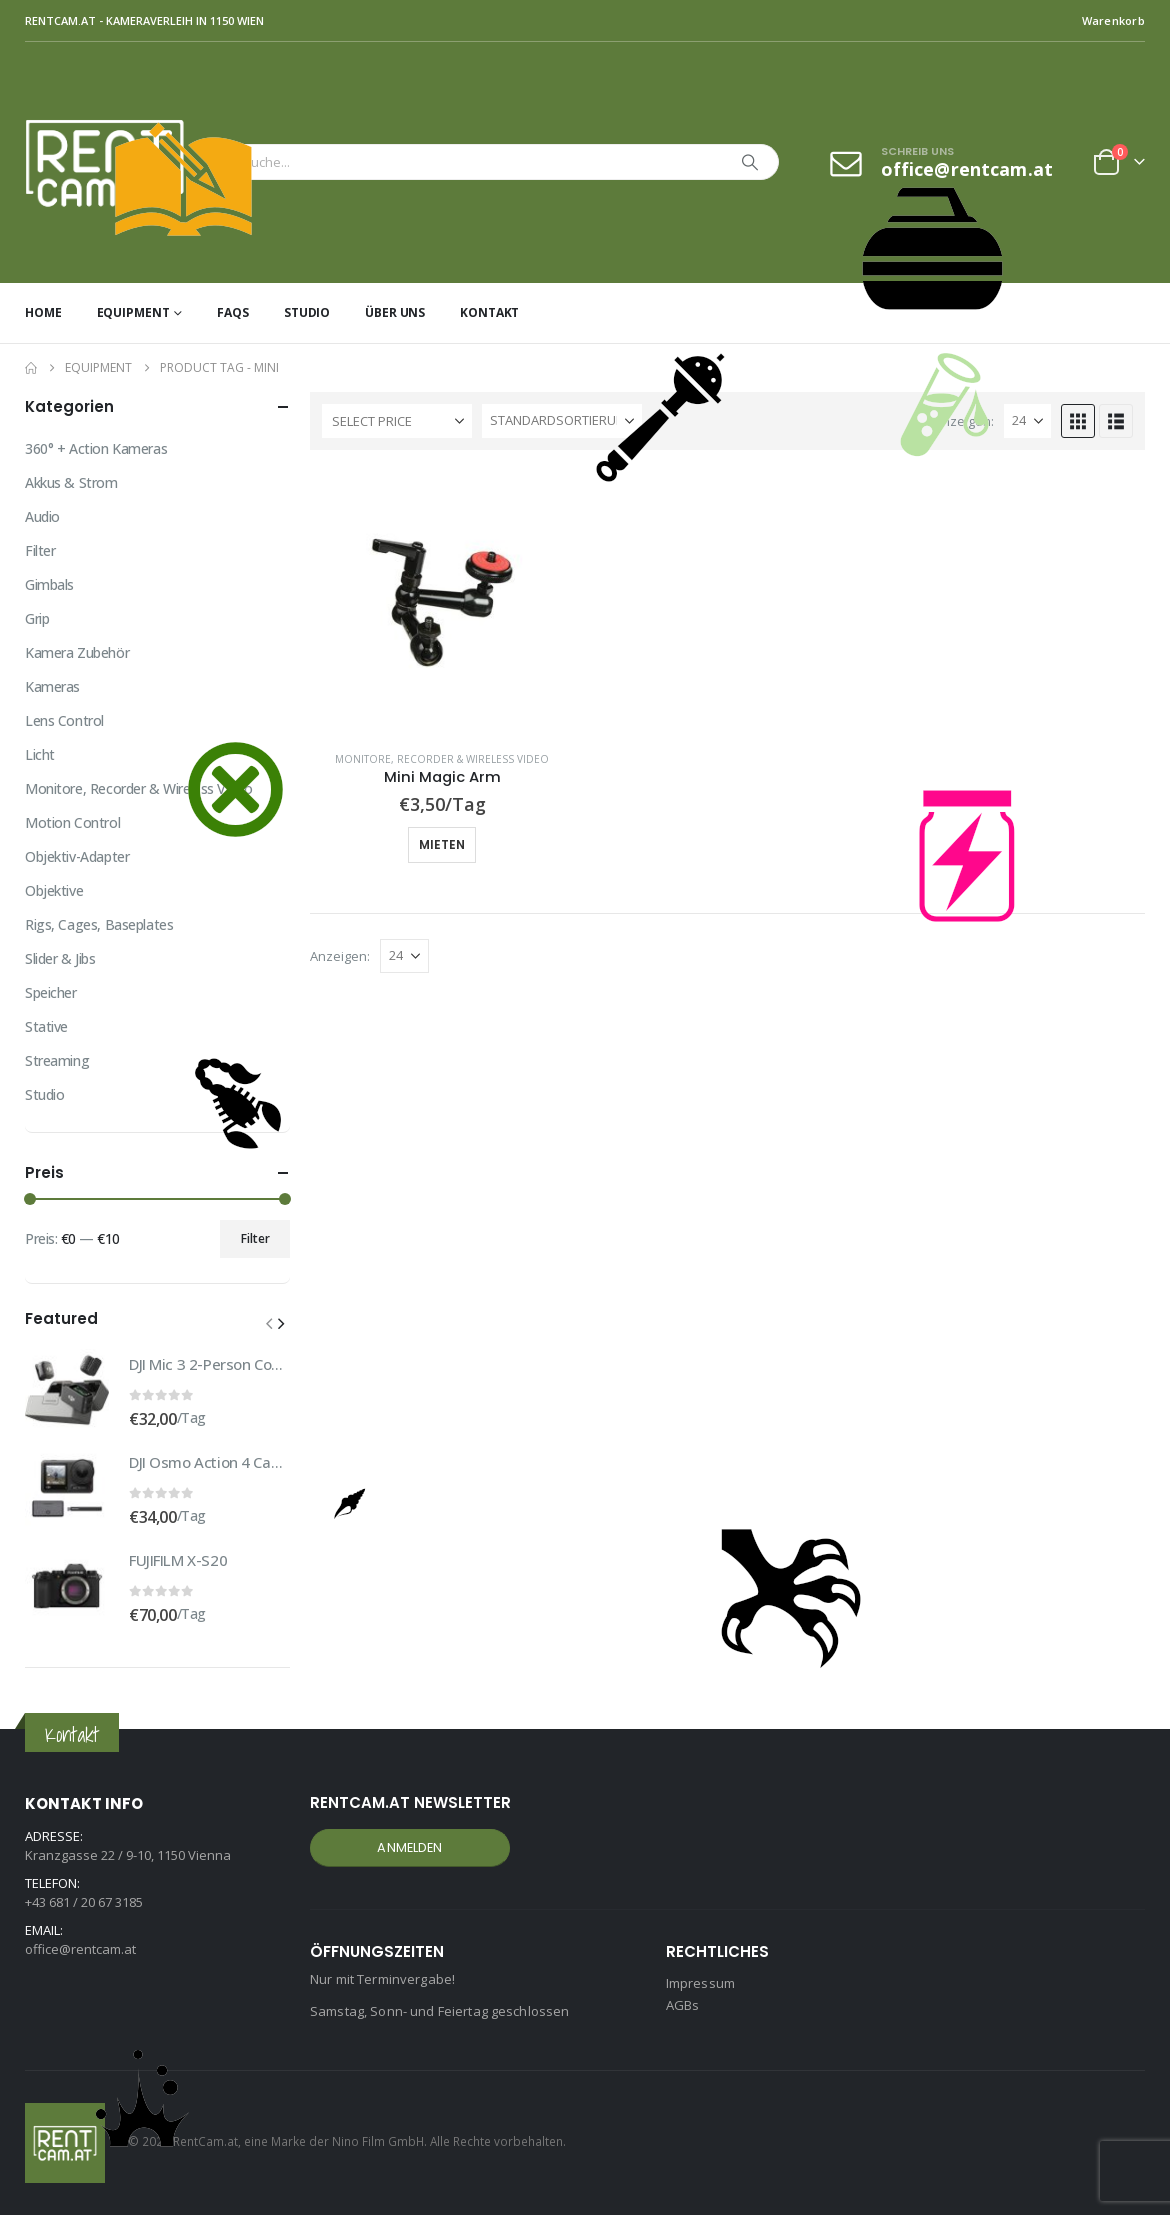  What do you see at coordinates (941, 405) in the screenshot?
I see `indicates a chemistry or alchemy feature` at bounding box center [941, 405].